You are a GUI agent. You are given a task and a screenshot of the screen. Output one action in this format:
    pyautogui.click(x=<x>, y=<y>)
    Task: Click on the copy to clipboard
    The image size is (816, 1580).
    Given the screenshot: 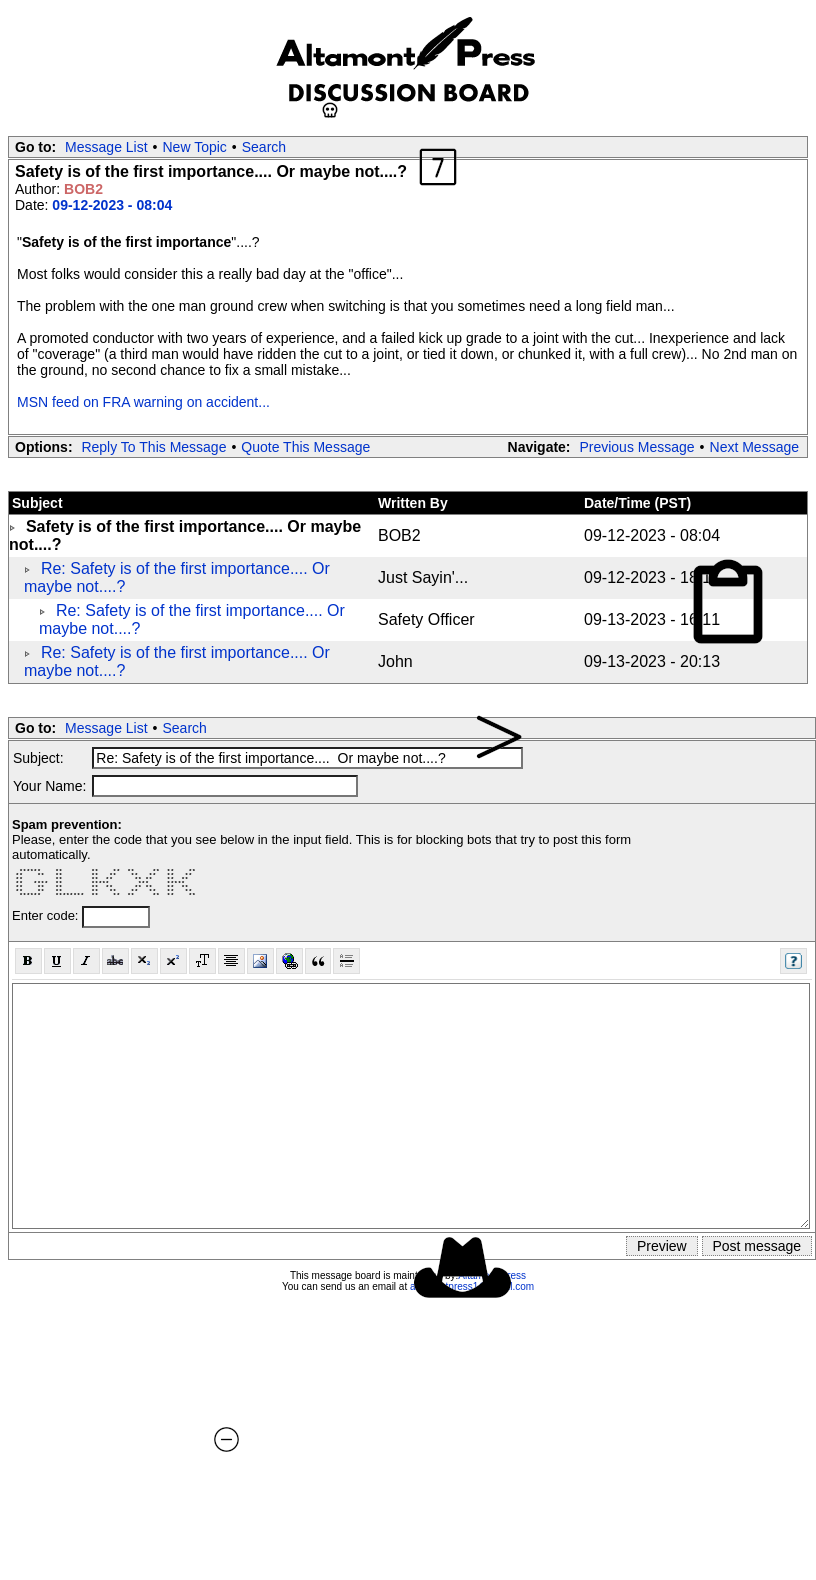 What is the action you would take?
    pyautogui.click(x=728, y=603)
    